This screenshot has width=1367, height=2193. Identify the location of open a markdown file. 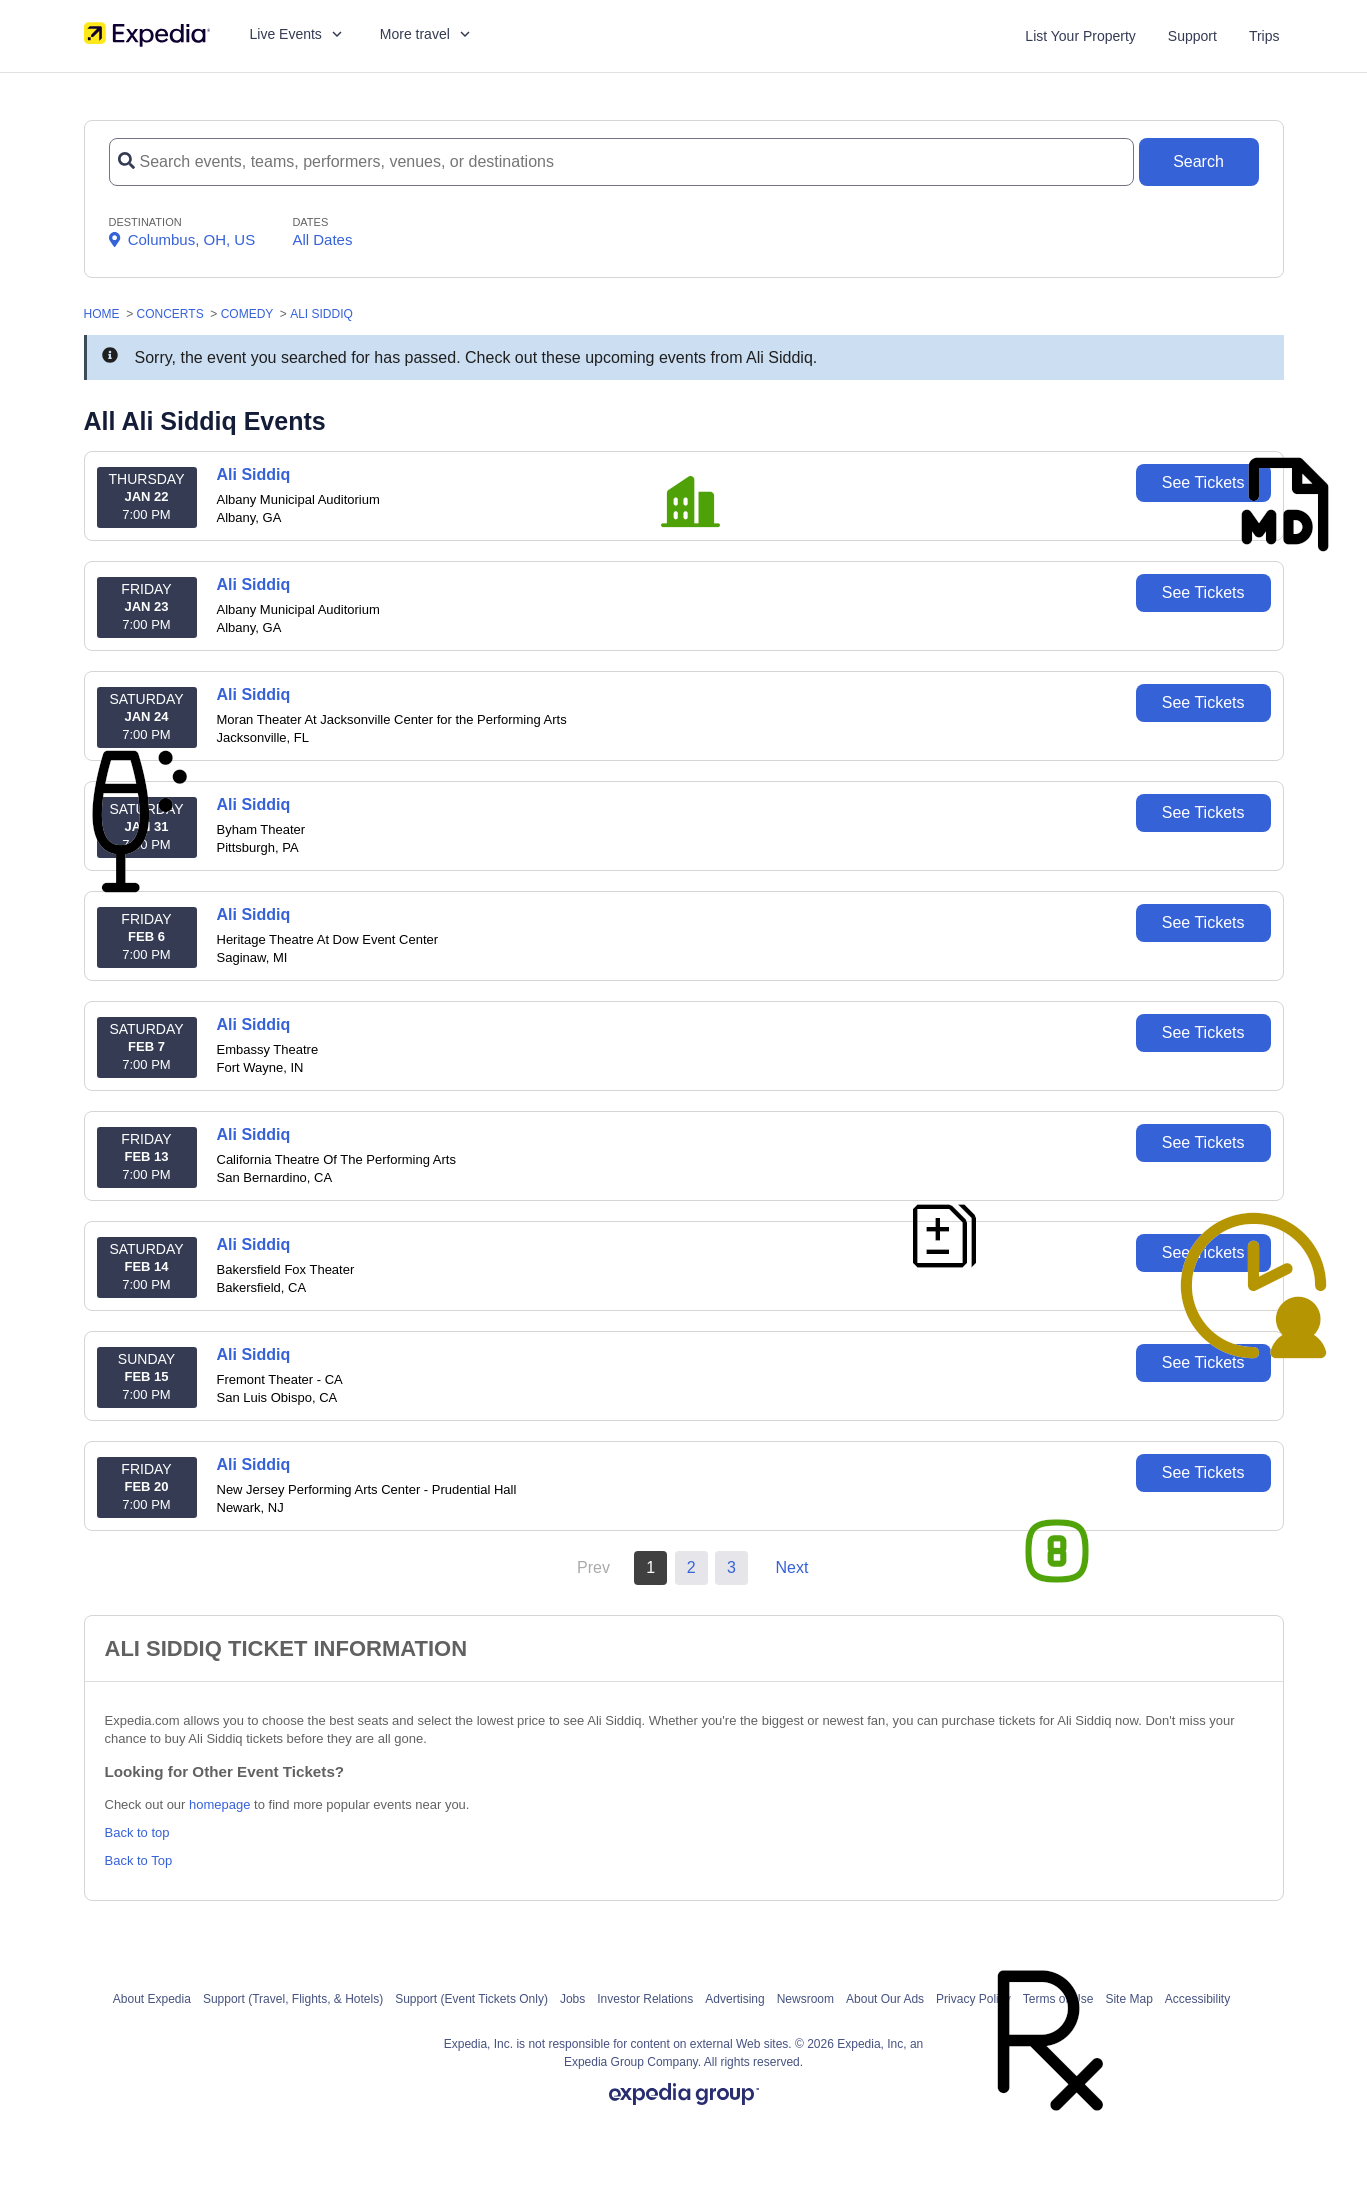
(1288, 504).